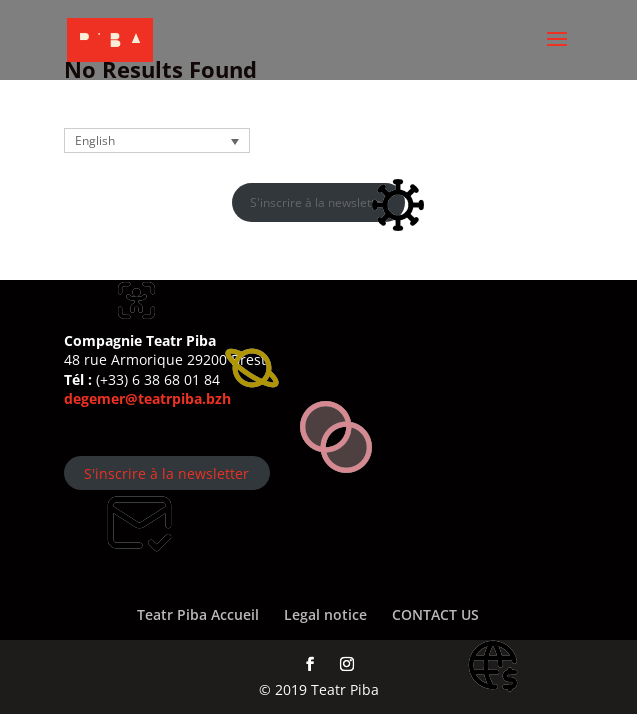 Image resolution: width=637 pixels, height=720 pixels. Describe the element at coordinates (252, 368) in the screenshot. I see `explore global or worldwide content` at that location.